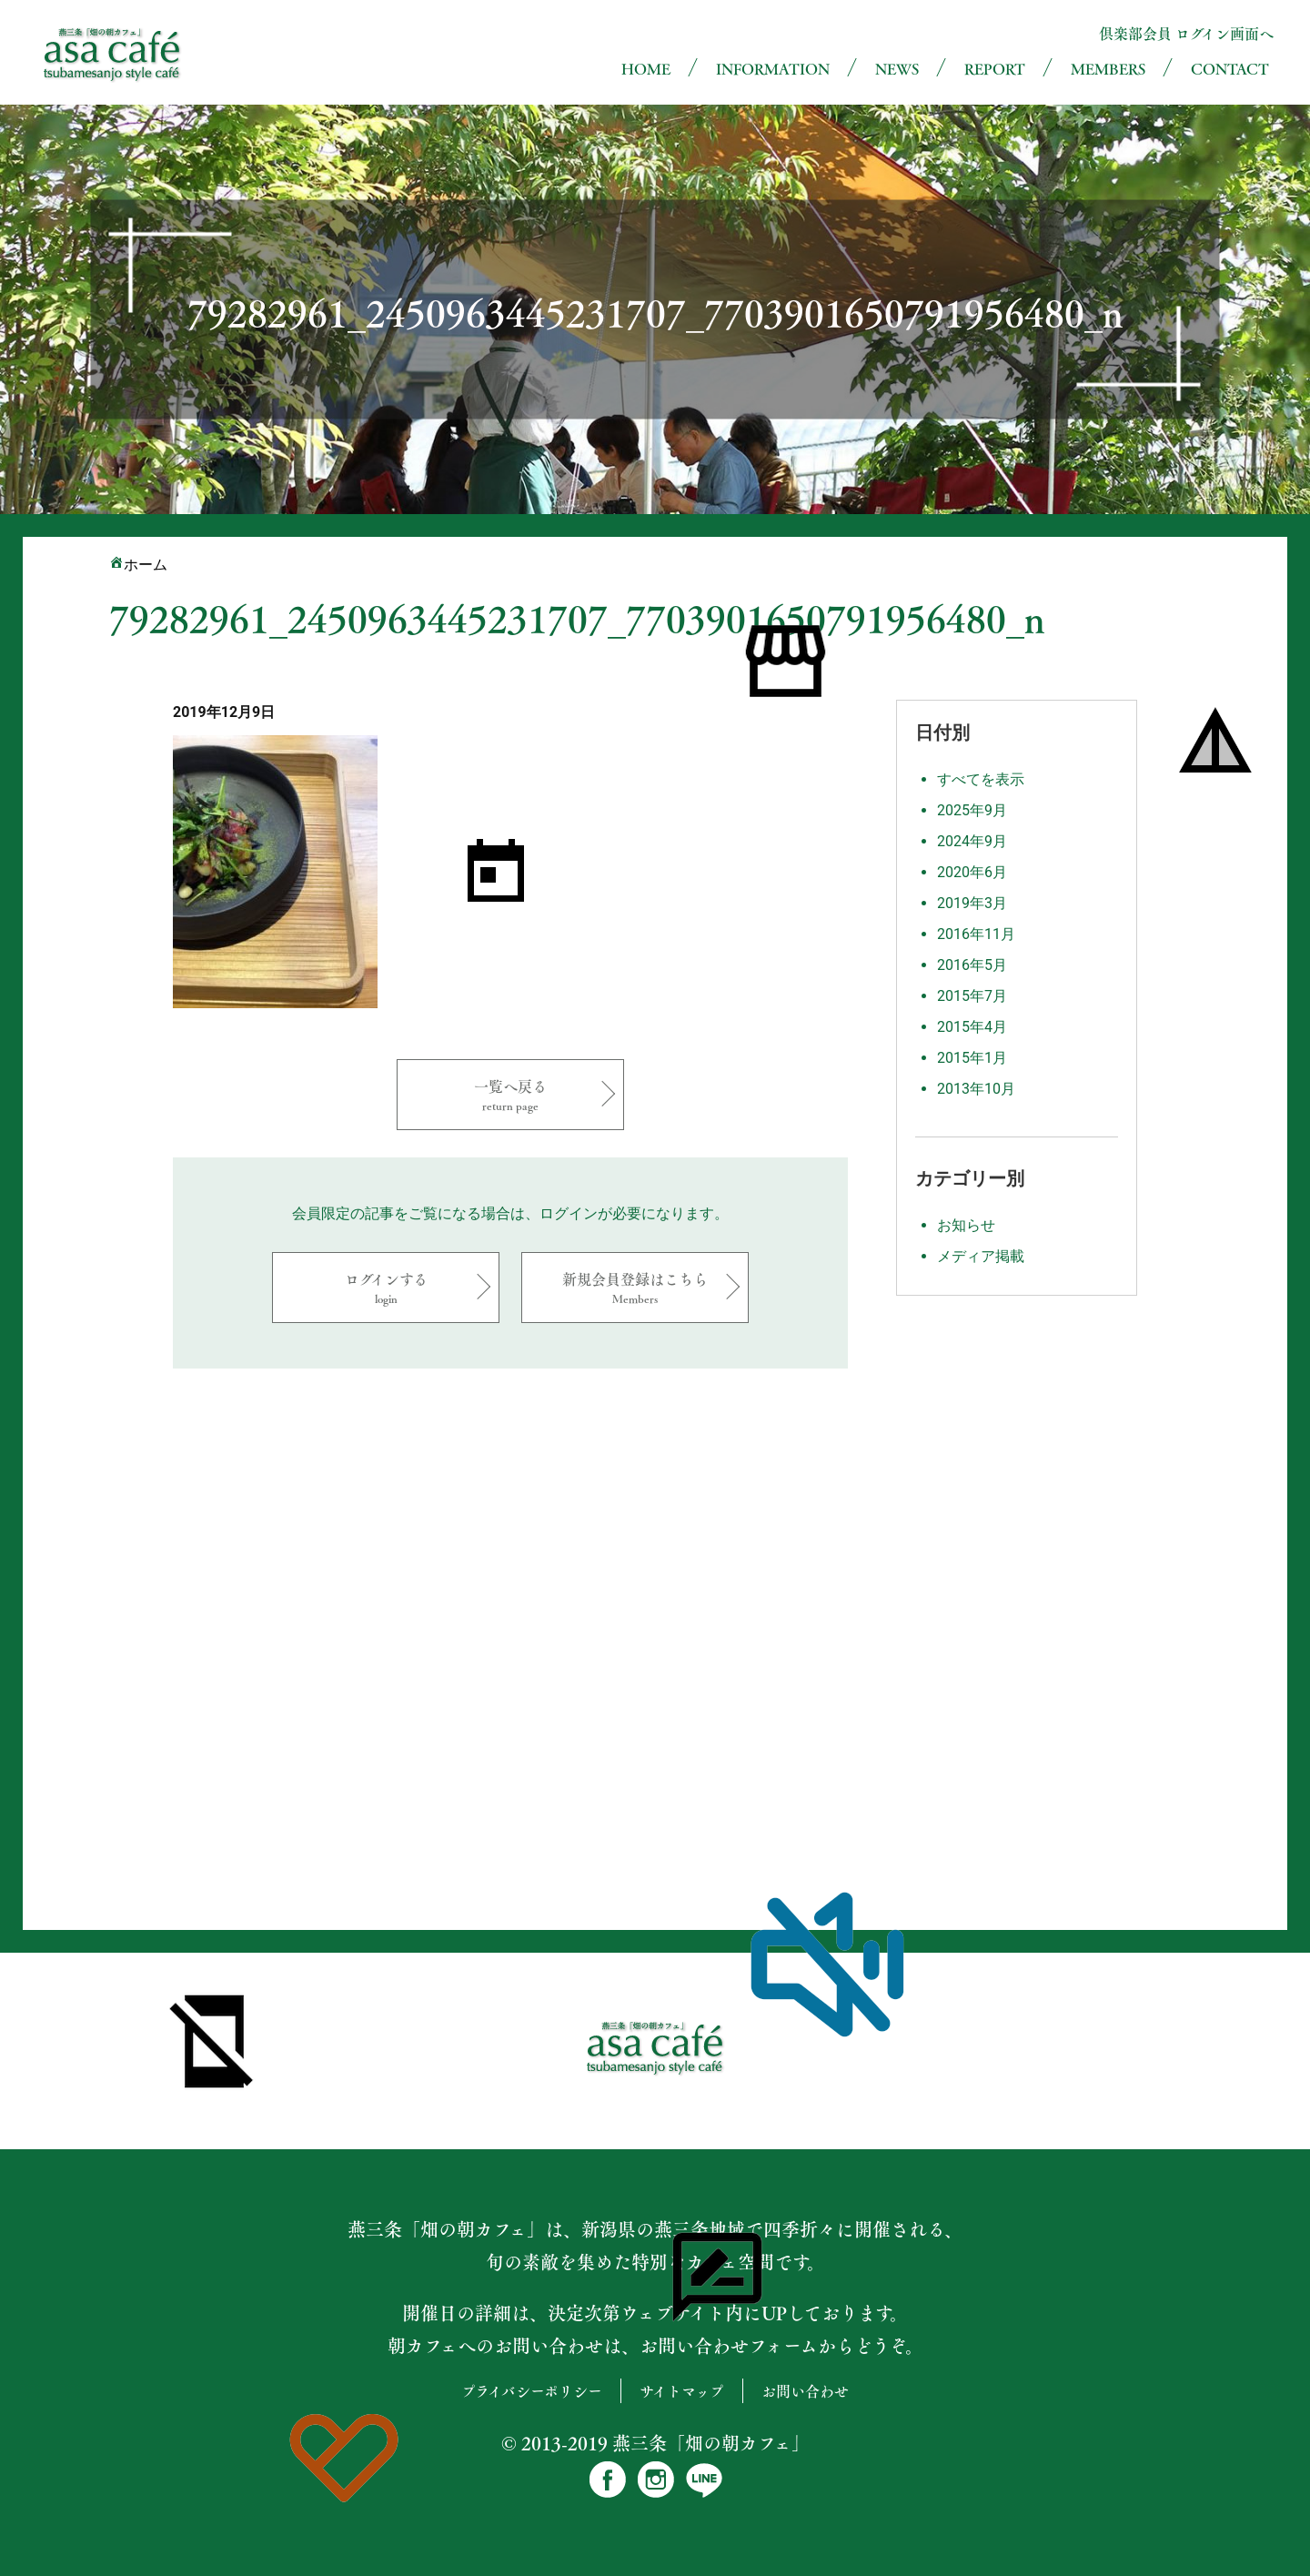 This screenshot has height=2576, width=1310. I want to click on write a review or rating, so click(717, 2277).